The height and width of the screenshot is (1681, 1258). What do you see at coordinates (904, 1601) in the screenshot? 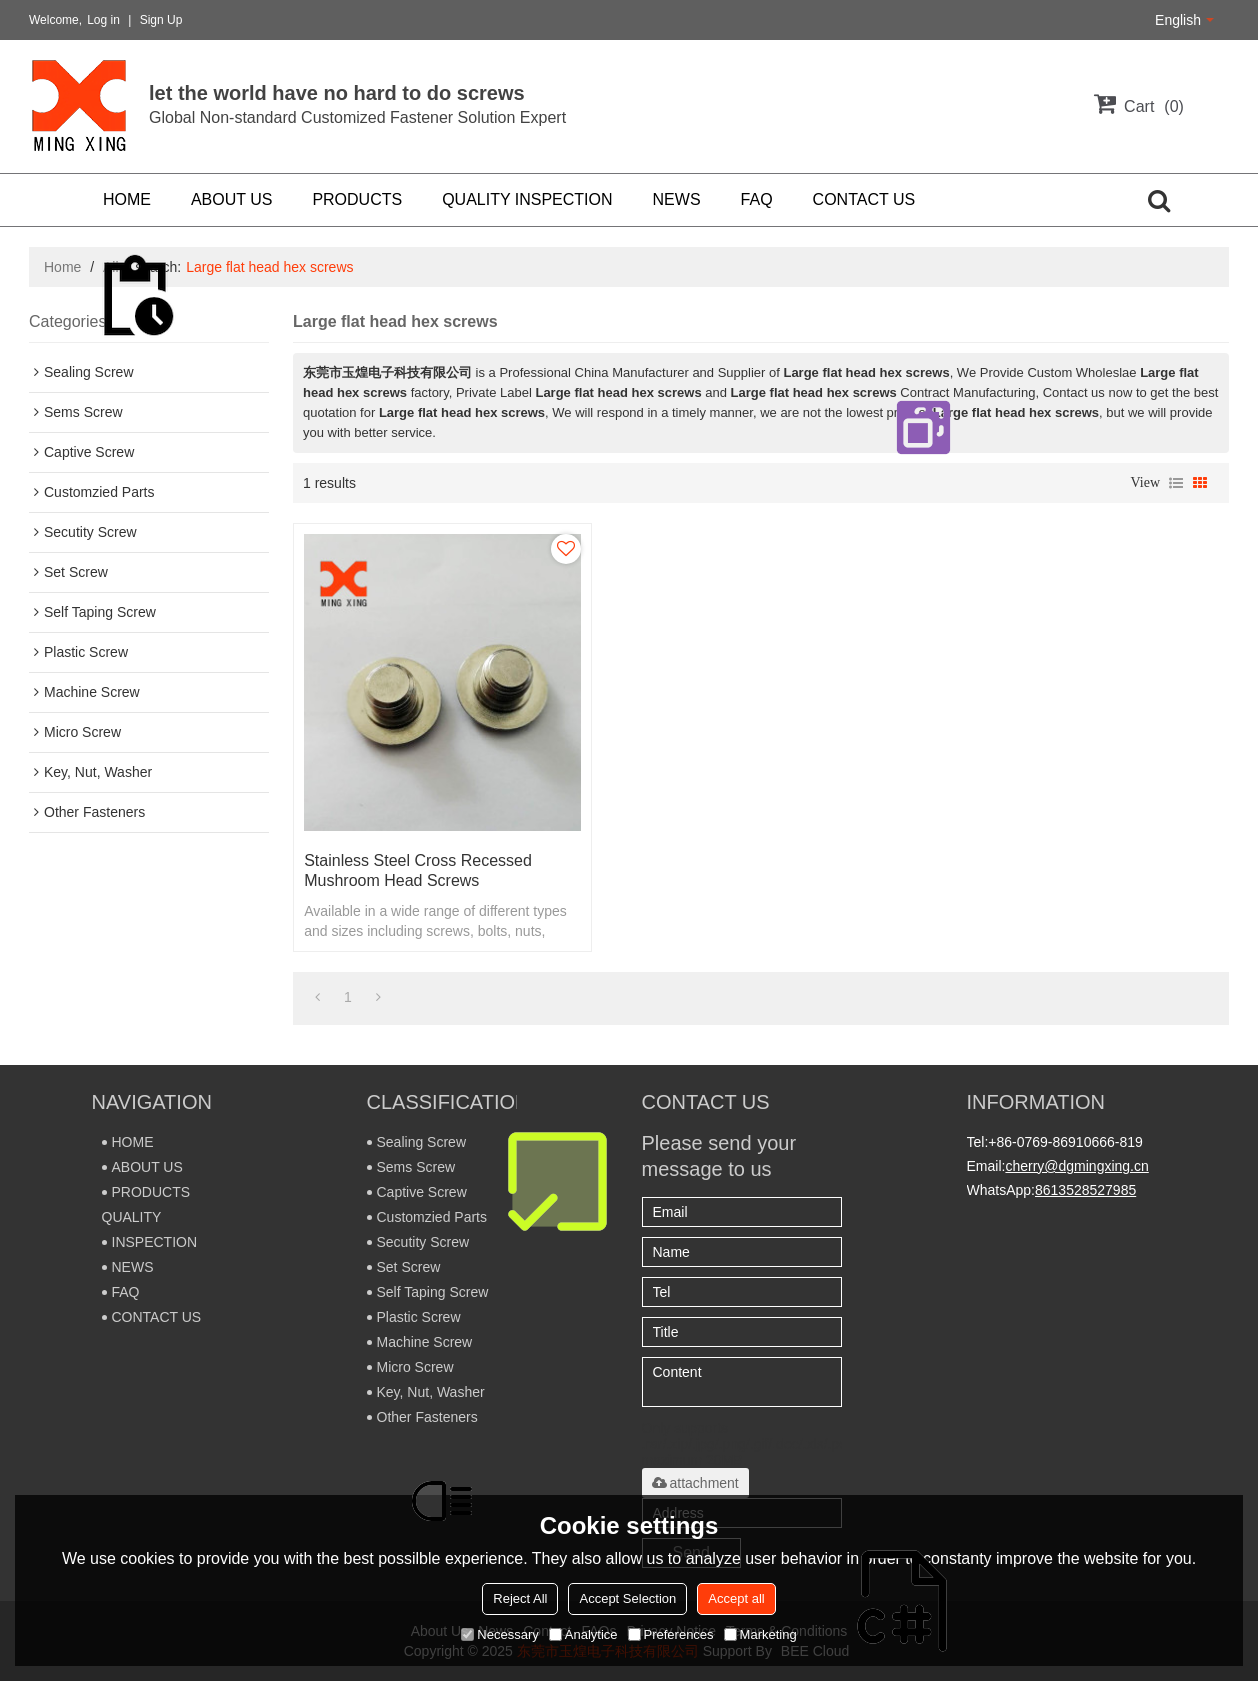
I see `a C# source code file` at bounding box center [904, 1601].